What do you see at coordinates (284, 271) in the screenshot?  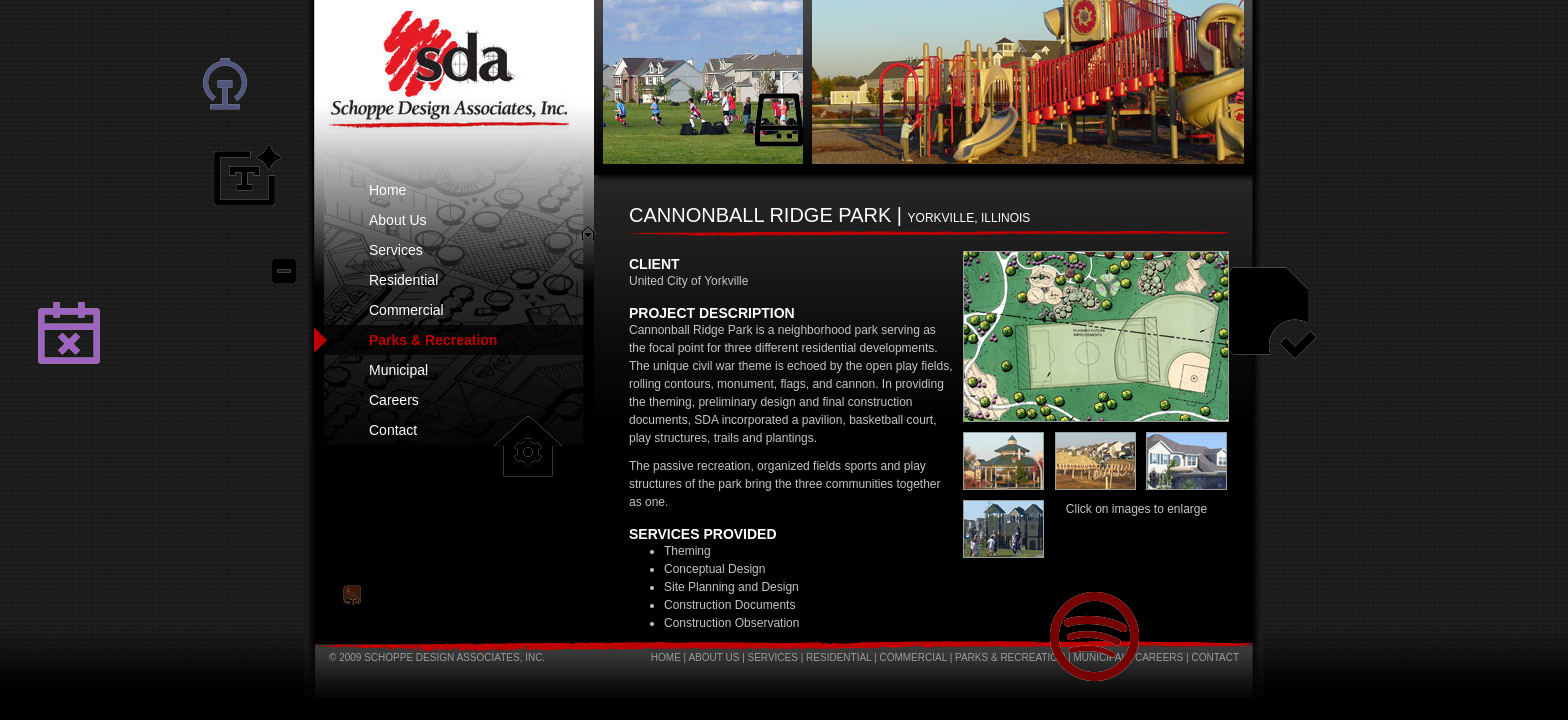 I see `indicates a partially selected or indeterminate checkbox state` at bounding box center [284, 271].